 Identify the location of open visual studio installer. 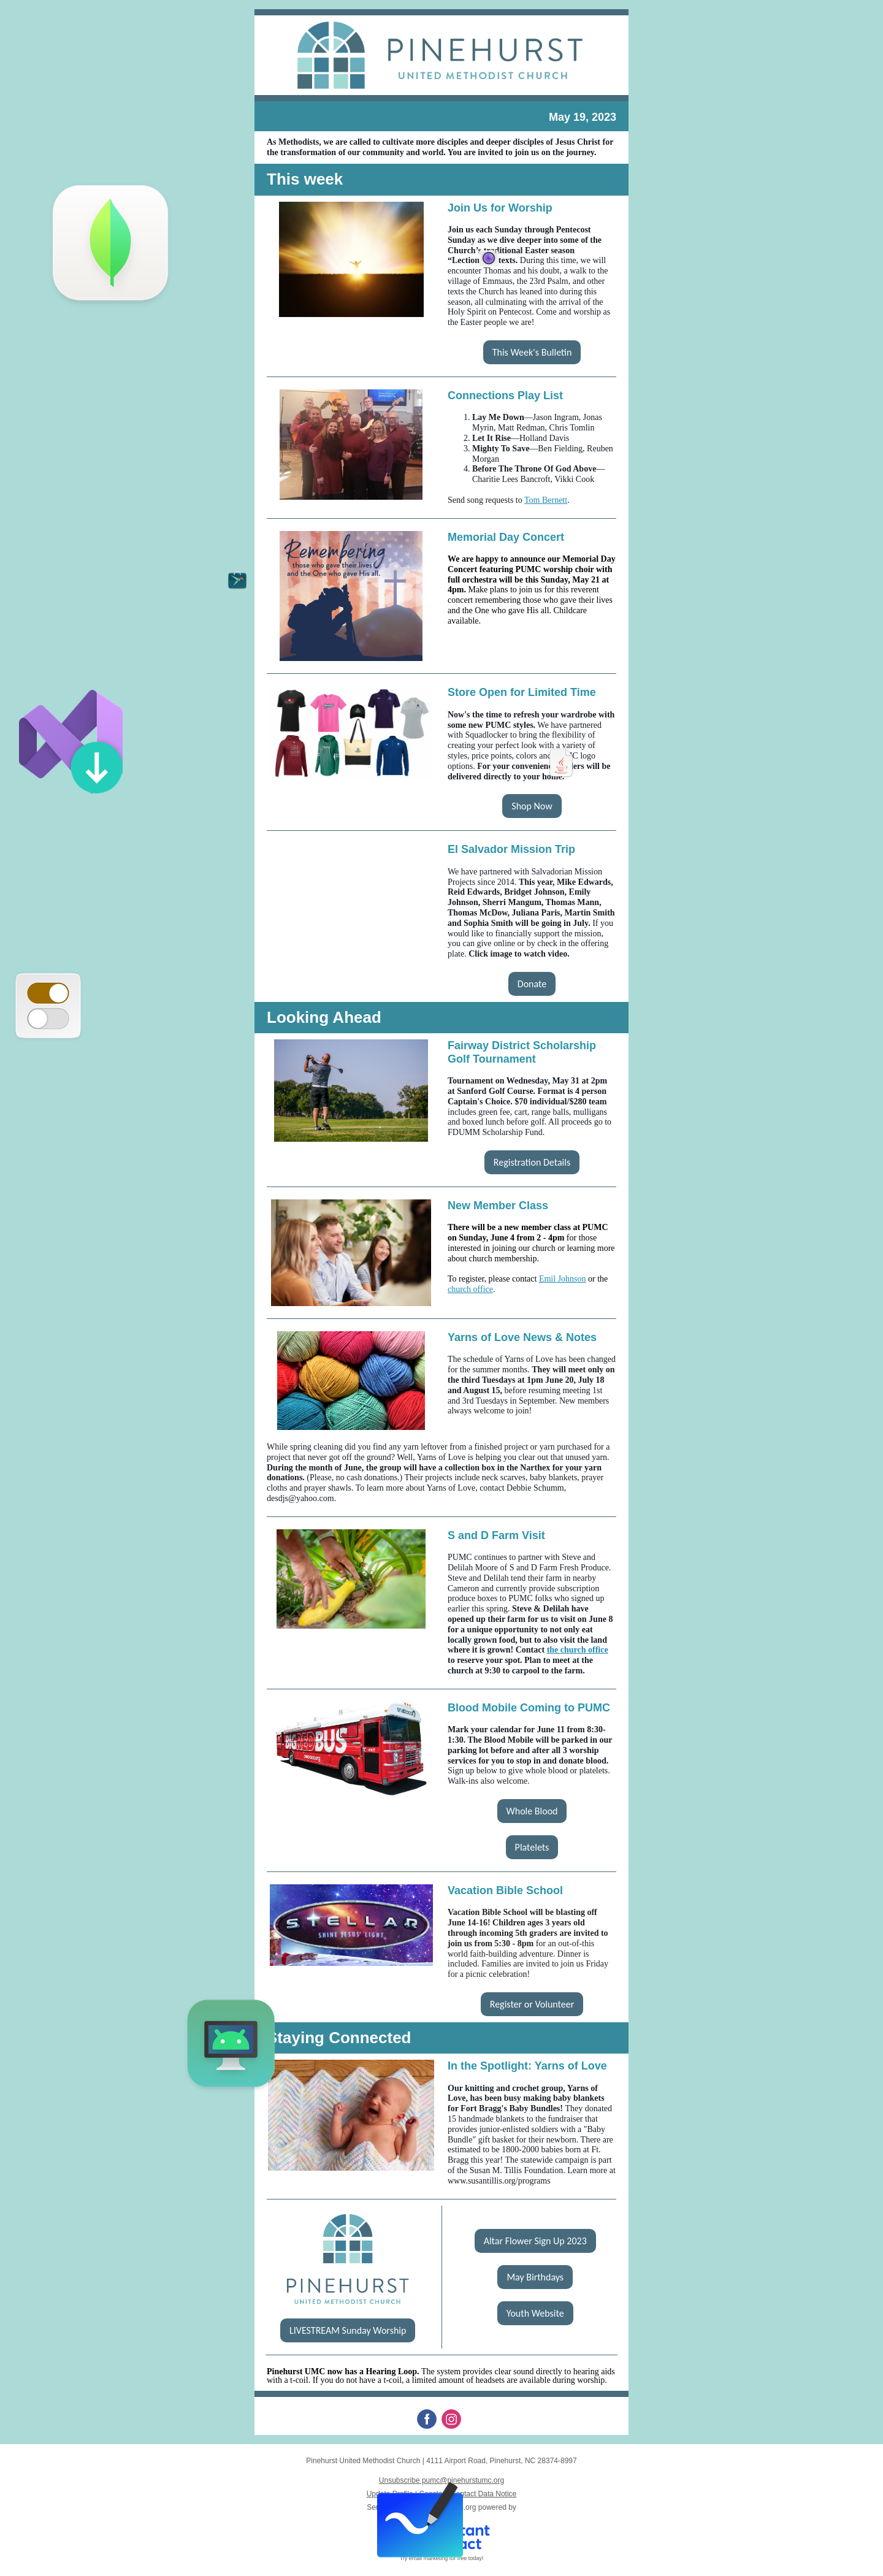
(71, 741).